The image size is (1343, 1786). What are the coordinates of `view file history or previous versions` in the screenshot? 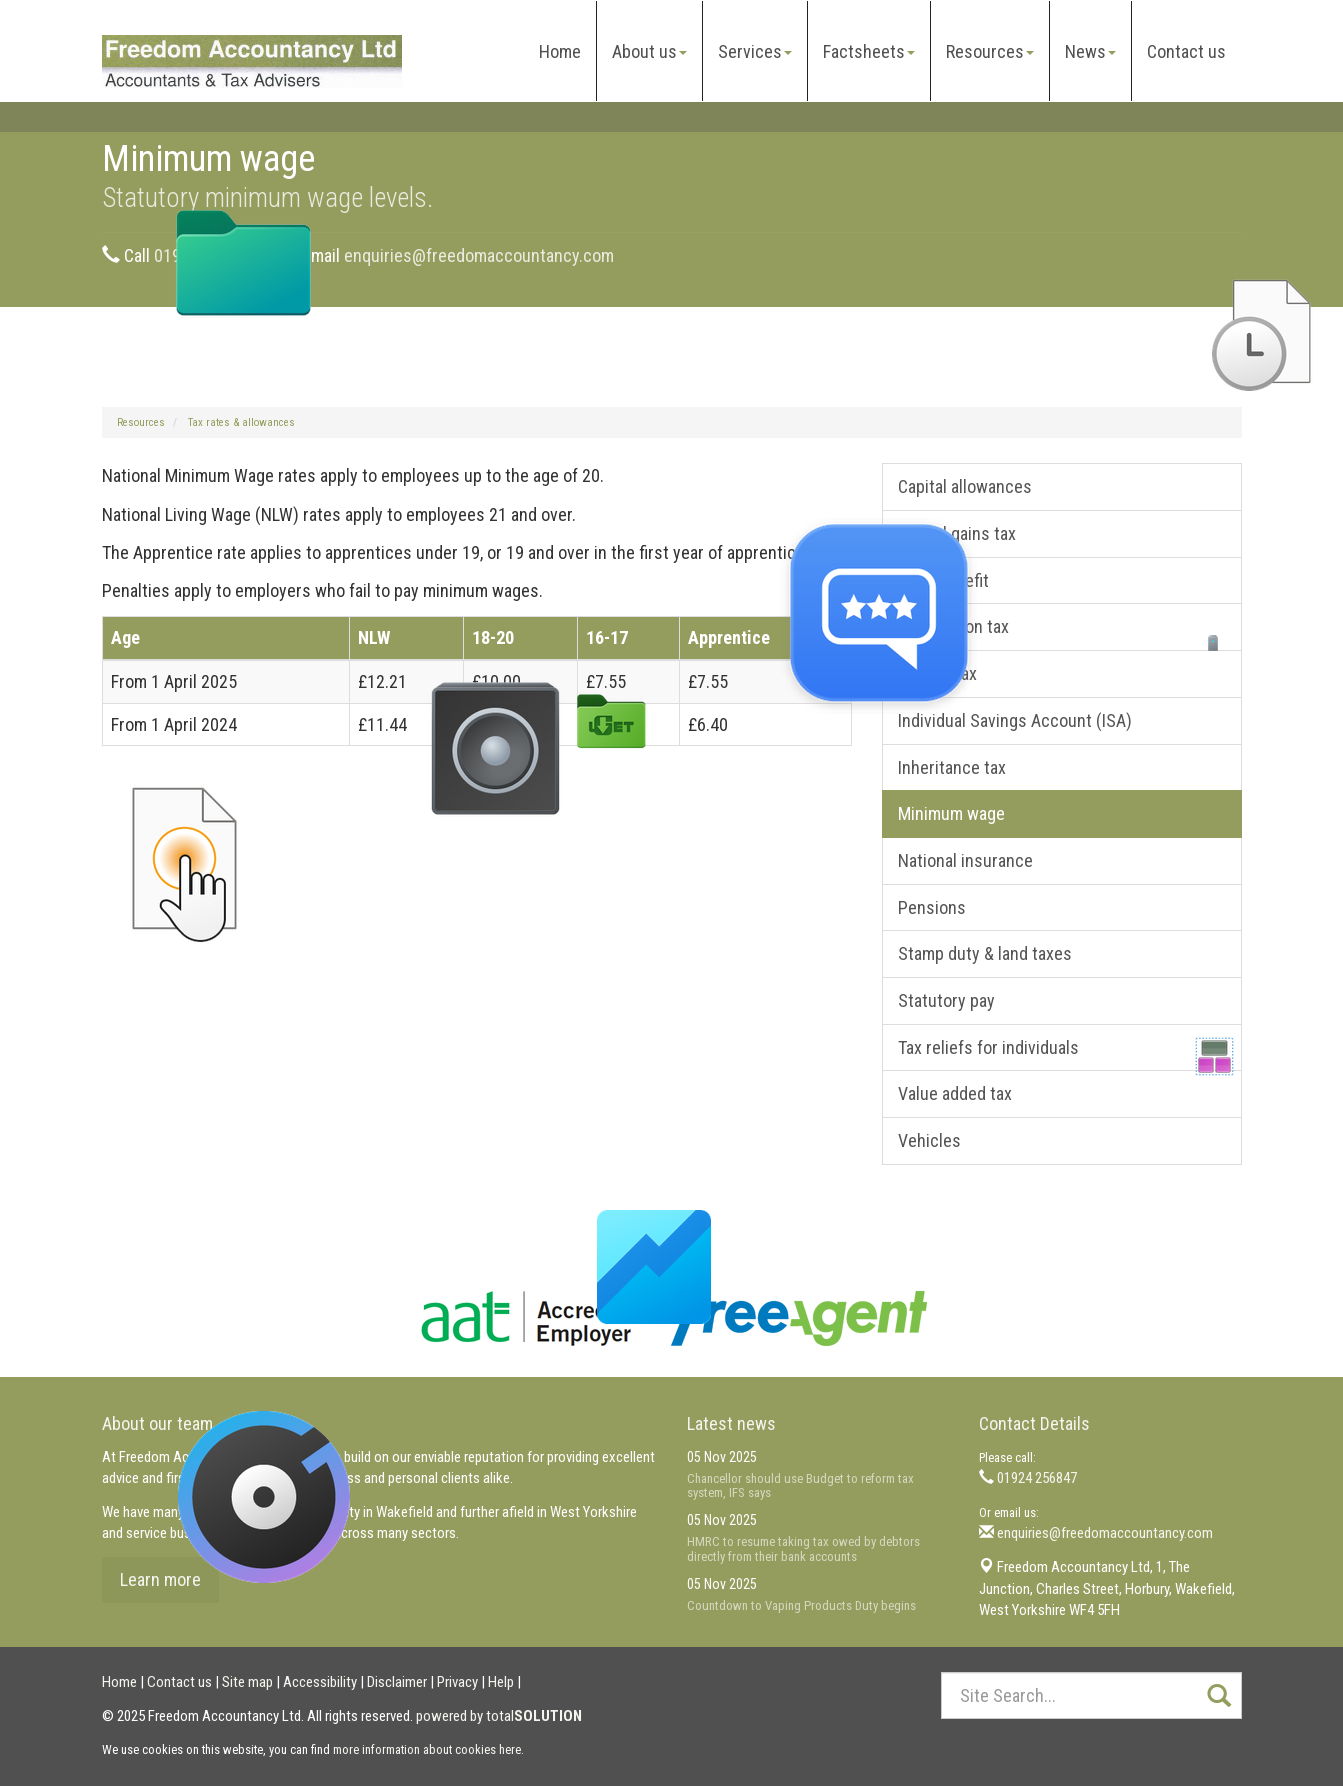 It's located at (1271, 331).